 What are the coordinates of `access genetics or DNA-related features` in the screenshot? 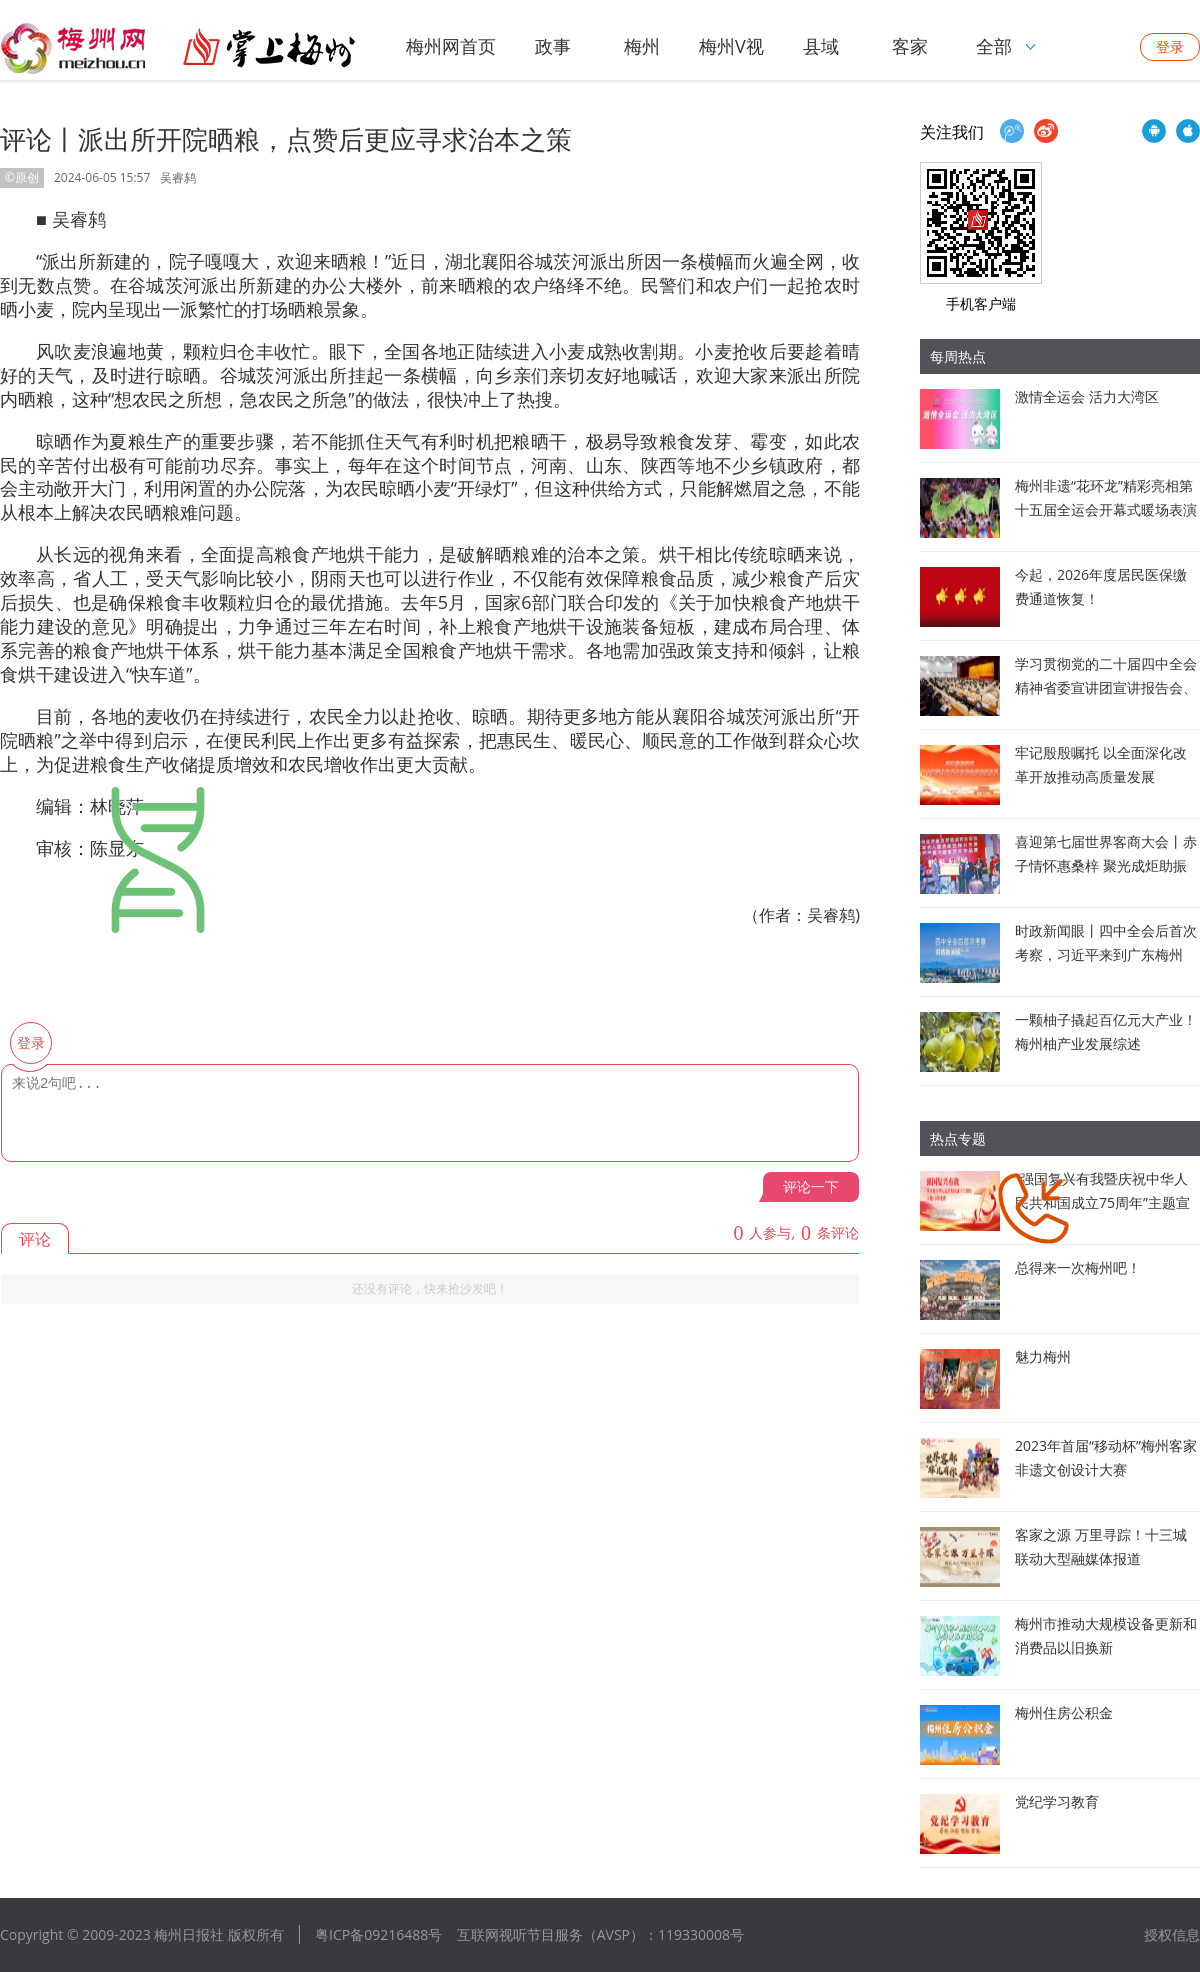 It's located at (158, 860).